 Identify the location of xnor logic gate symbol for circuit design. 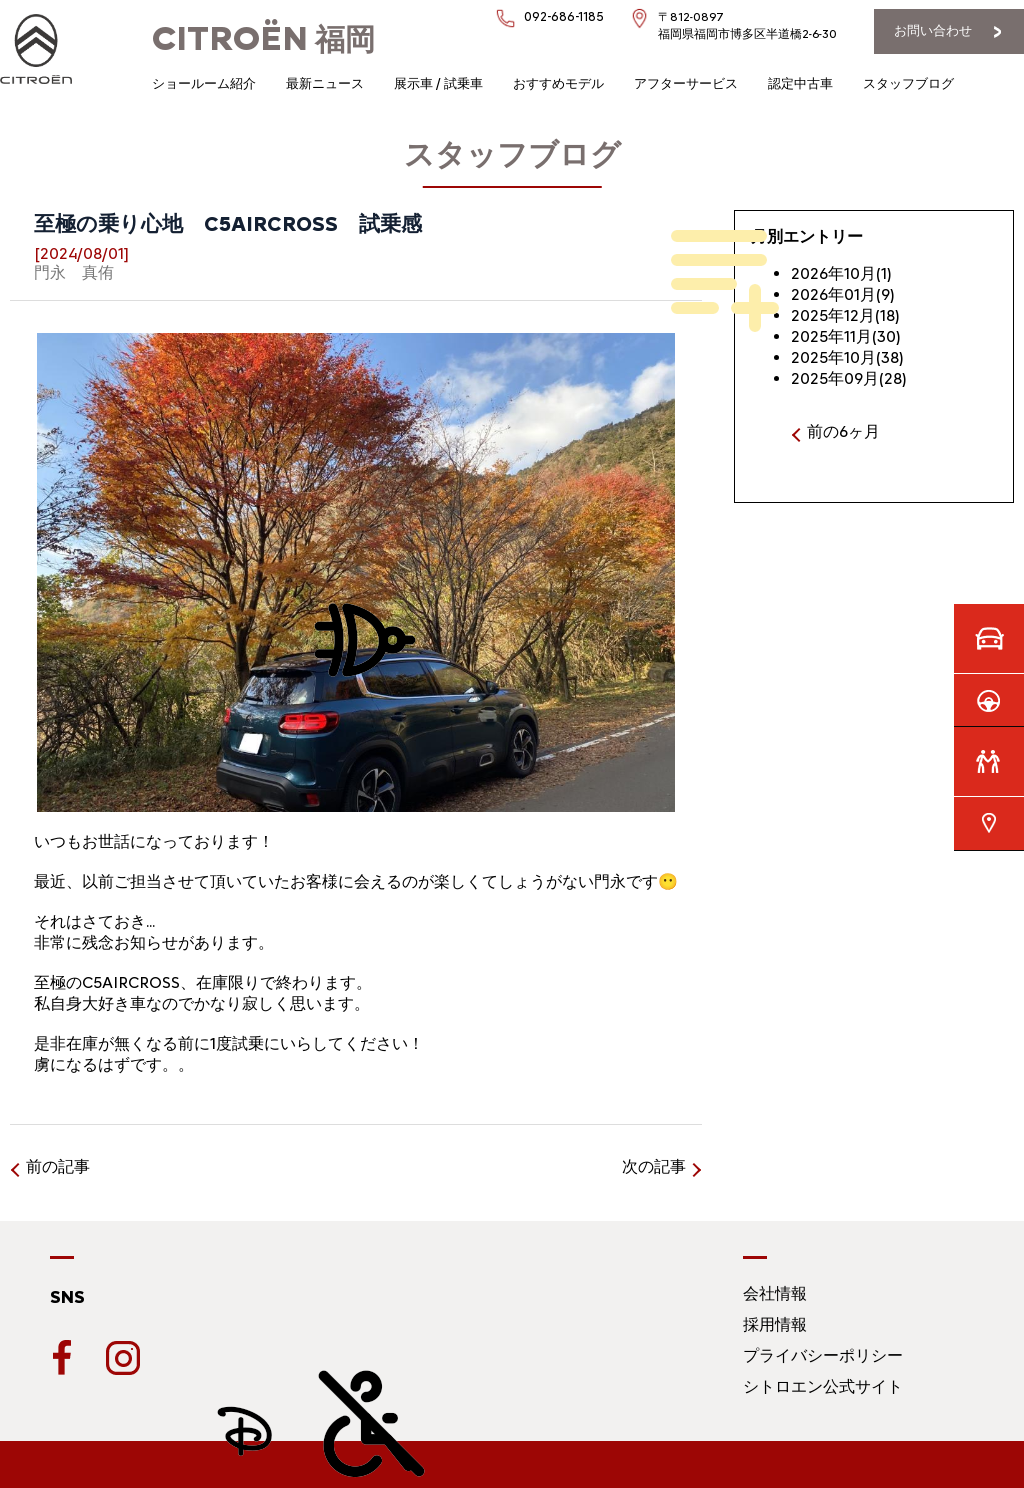
(365, 640).